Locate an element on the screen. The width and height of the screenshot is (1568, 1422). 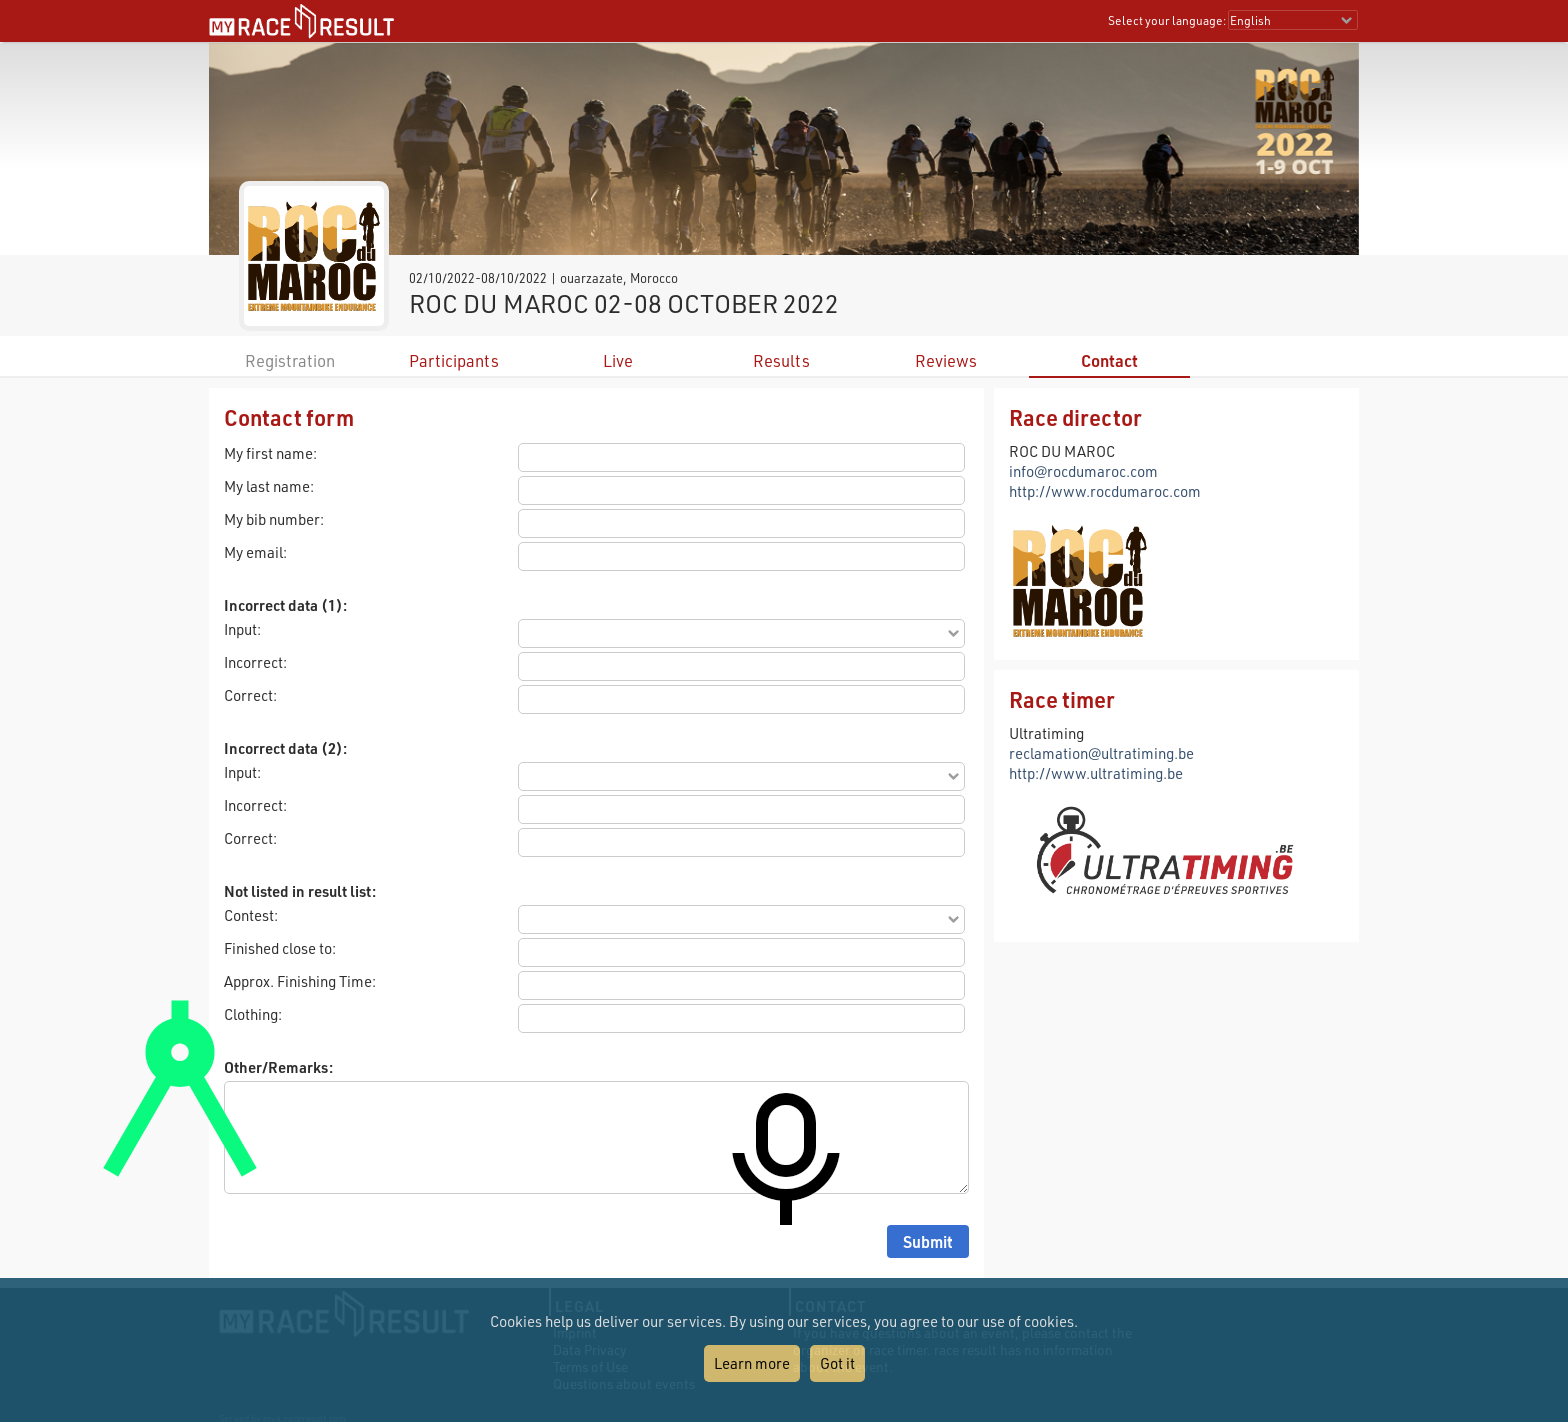
access drawing or design tools is located at coordinates (180, 1087).